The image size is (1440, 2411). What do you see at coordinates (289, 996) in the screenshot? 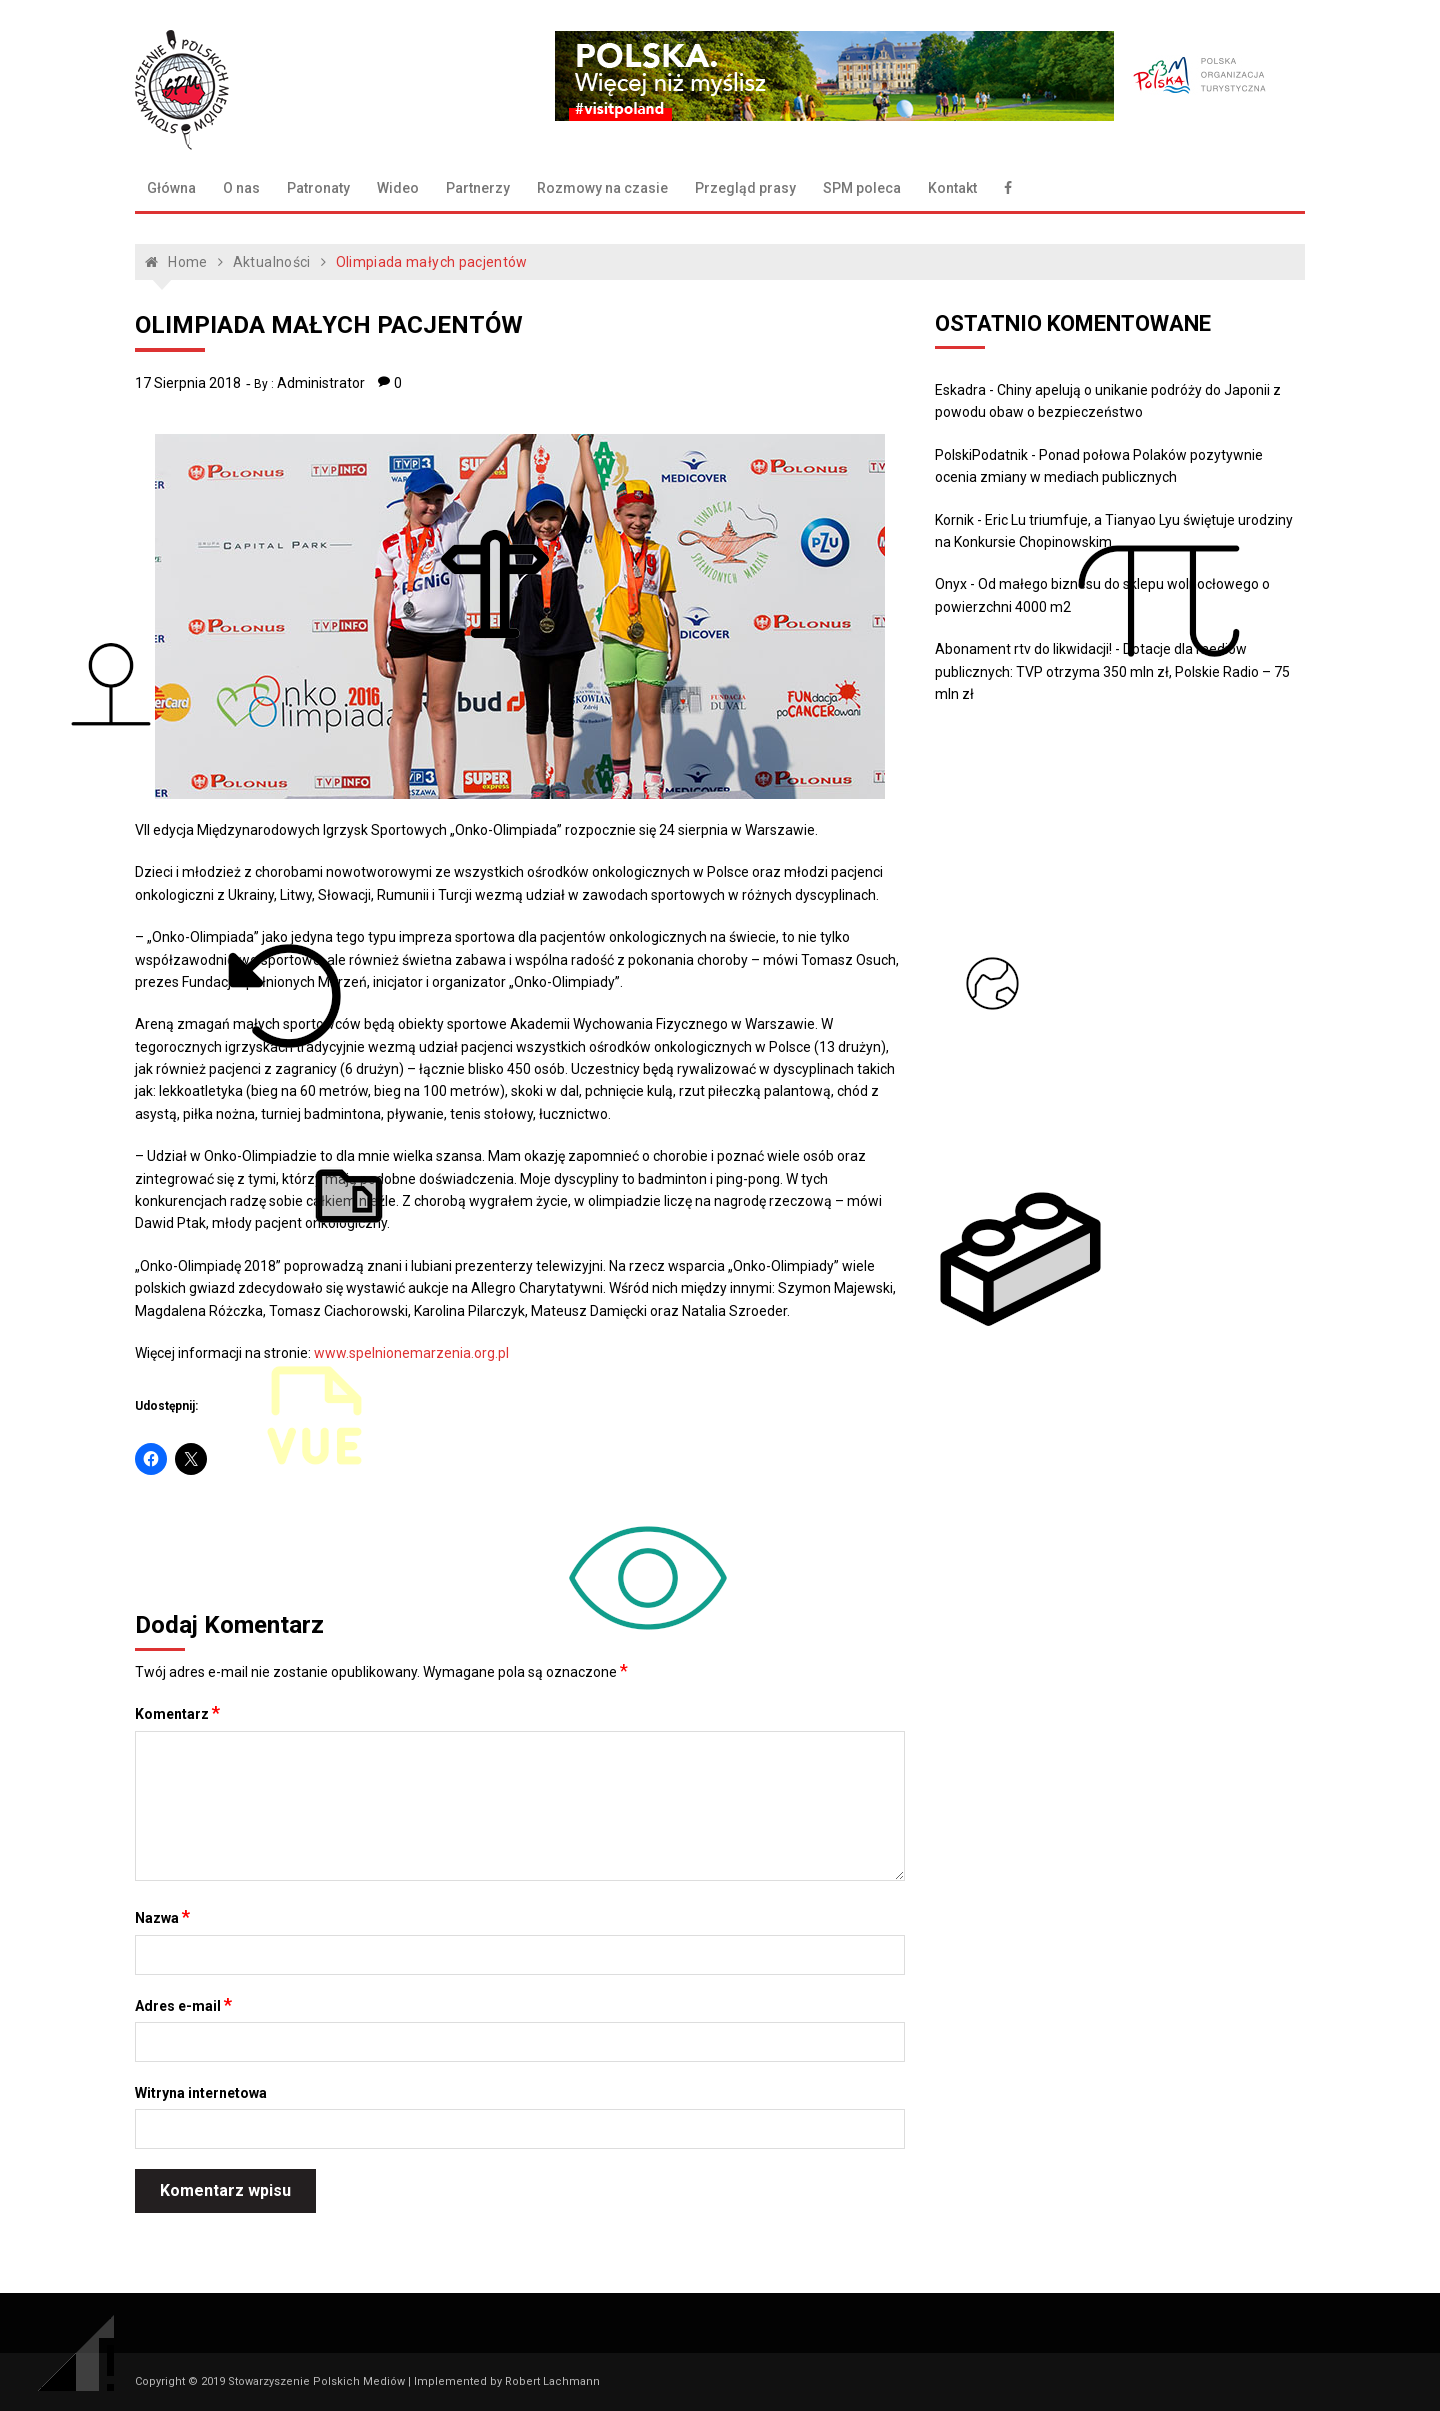
I see `undo the last action` at bounding box center [289, 996].